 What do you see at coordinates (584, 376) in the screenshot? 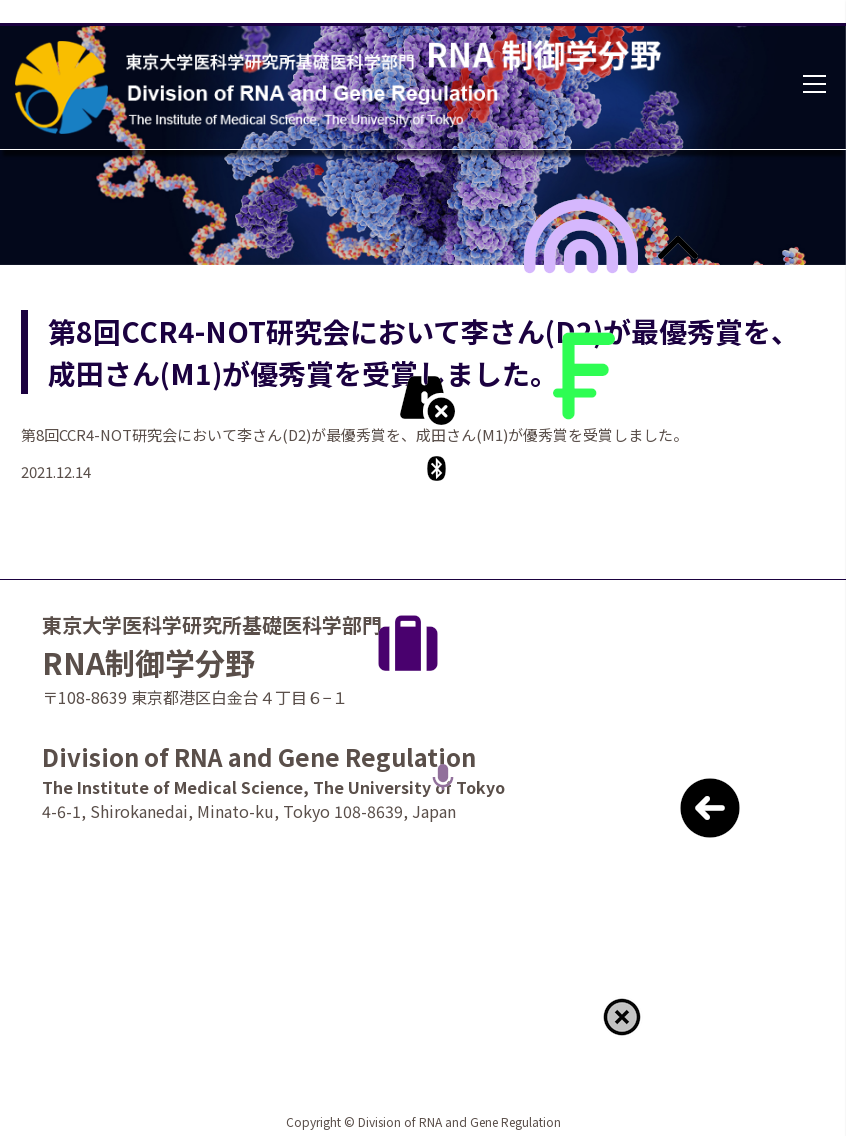
I see `indicates Swiss franc currency` at bounding box center [584, 376].